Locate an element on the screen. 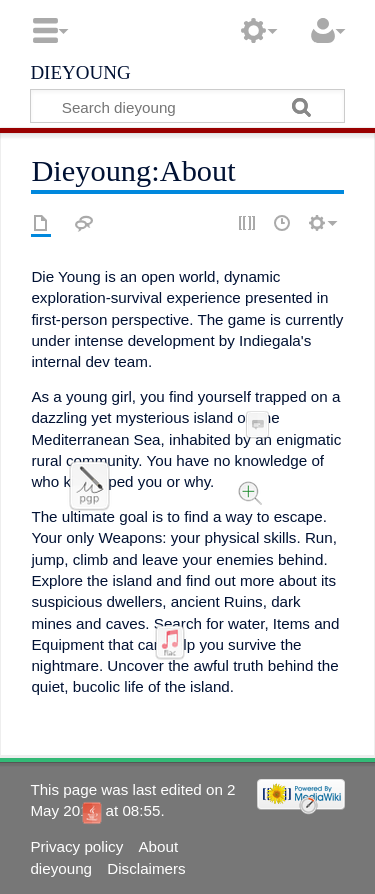  launch sysprof system profiler is located at coordinates (308, 805).